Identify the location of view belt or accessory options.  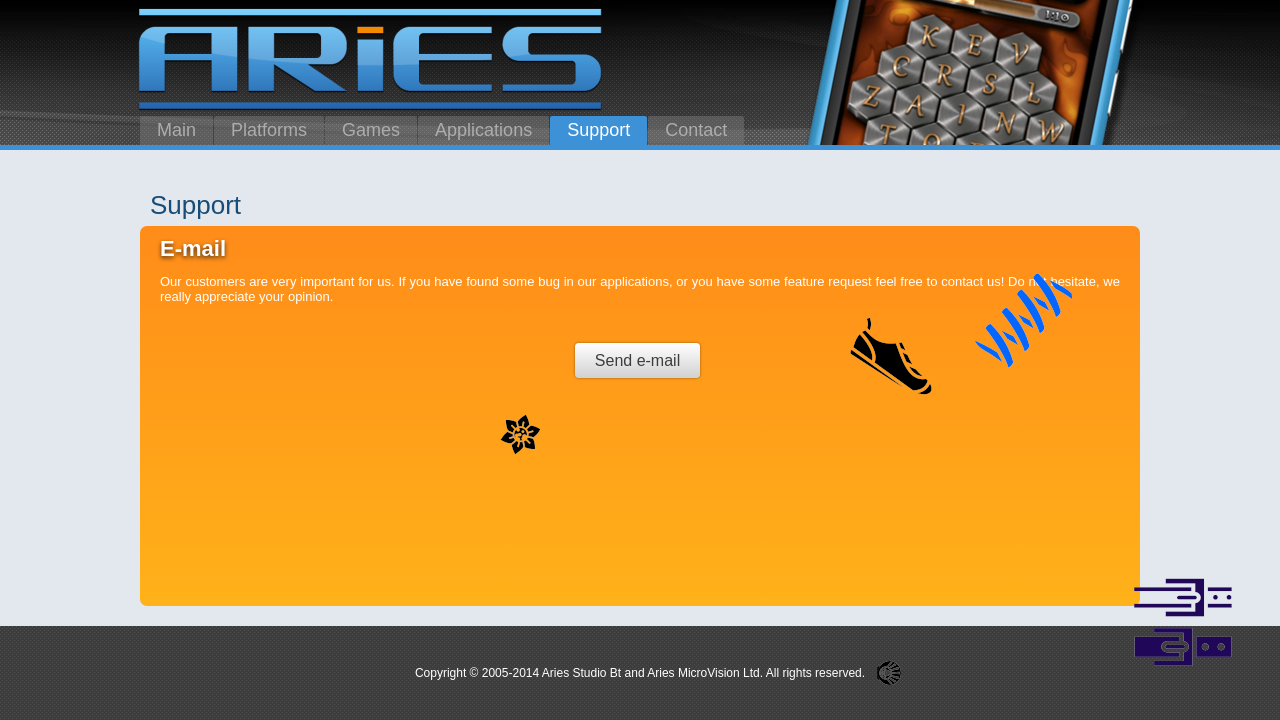
(1182, 622).